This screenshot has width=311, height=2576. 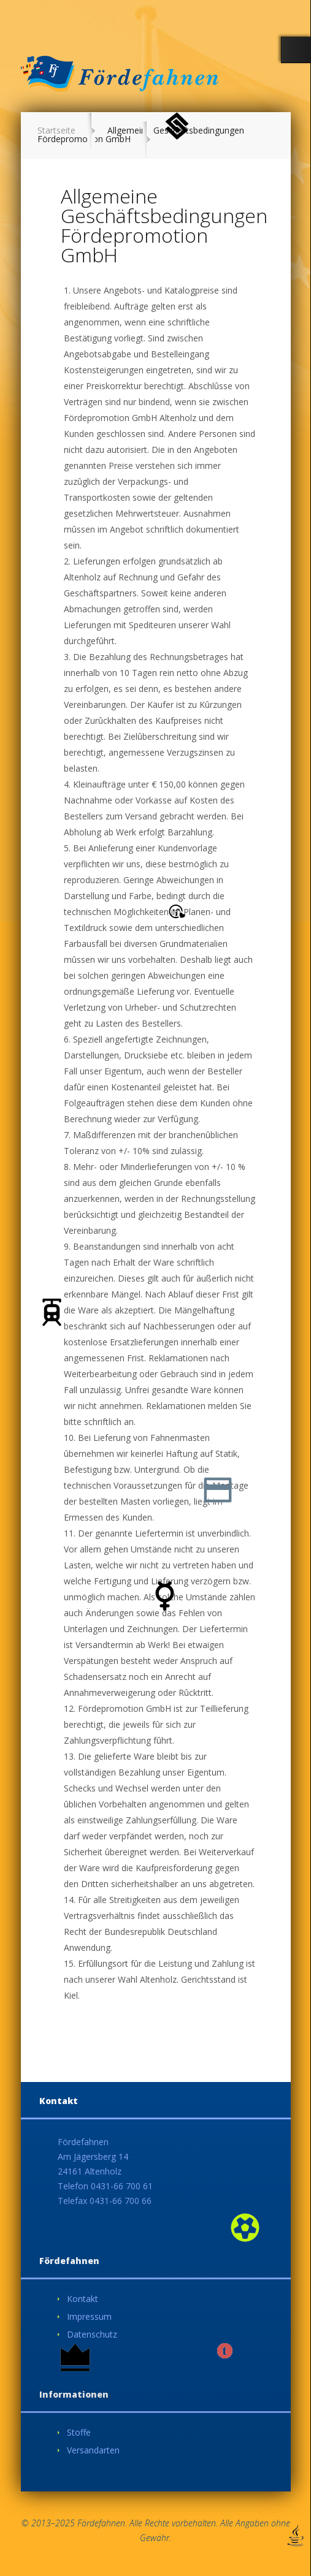 I want to click on add a kiss or love reaction to a message, so click(x=177, y=911).